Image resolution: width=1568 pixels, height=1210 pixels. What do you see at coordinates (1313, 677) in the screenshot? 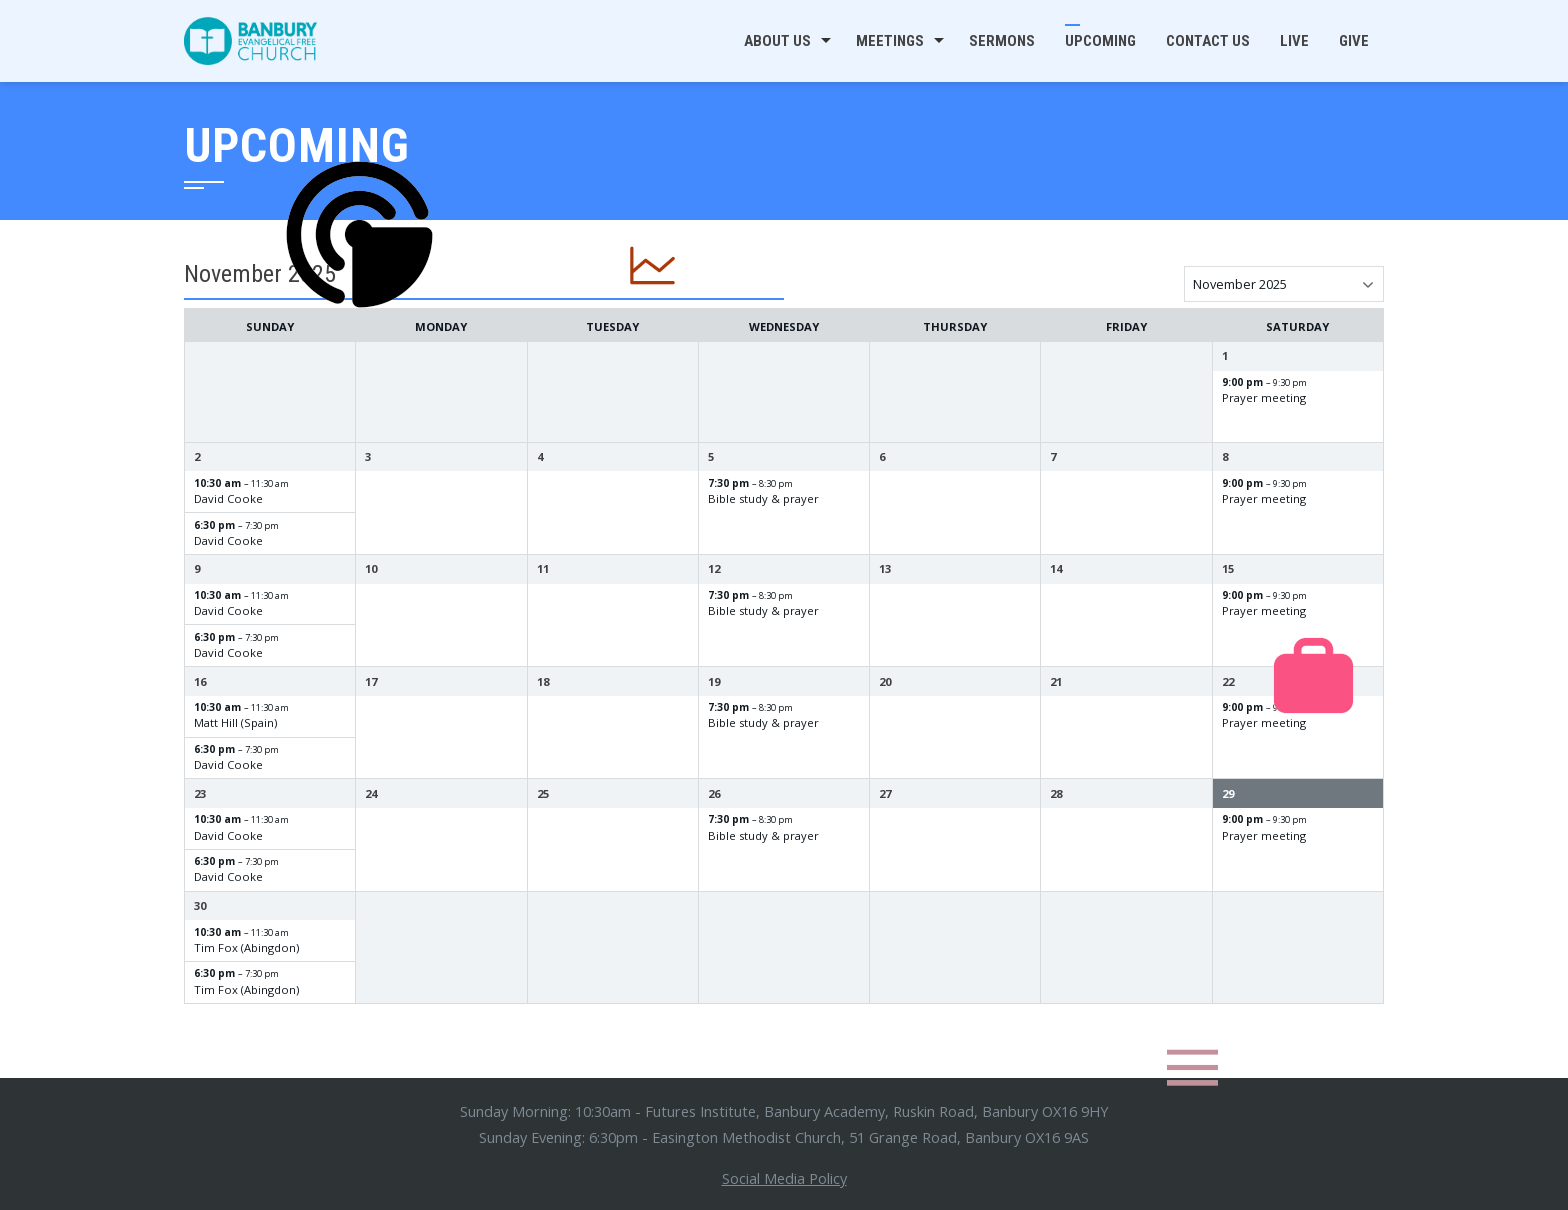
I see `access work or business files` at bounding box center [1313, 677].